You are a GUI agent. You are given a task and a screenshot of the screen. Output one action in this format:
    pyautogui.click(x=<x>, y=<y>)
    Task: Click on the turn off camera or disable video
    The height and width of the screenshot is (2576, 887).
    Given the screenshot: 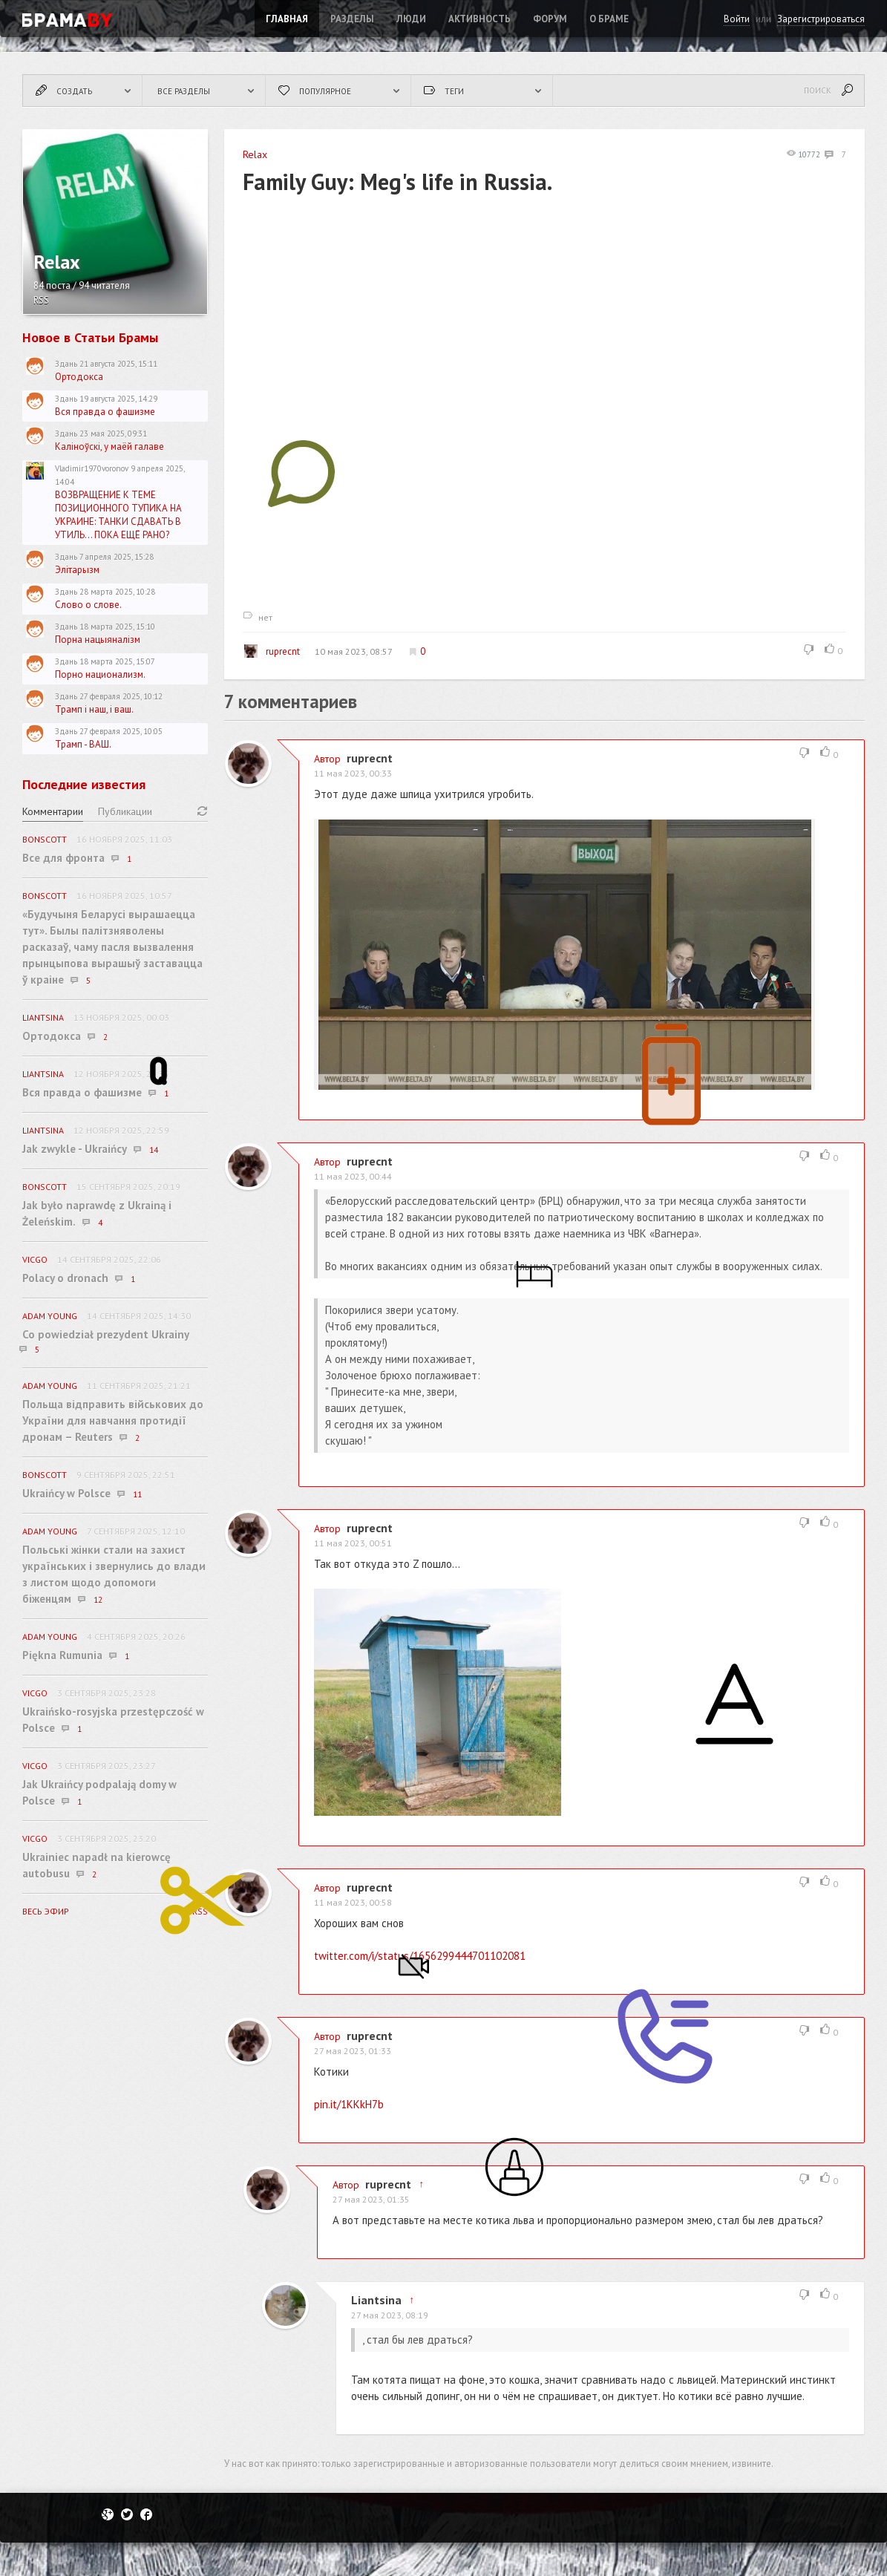 What is the action you would take?
    pyautogui.click(x=413, y=1967)
    